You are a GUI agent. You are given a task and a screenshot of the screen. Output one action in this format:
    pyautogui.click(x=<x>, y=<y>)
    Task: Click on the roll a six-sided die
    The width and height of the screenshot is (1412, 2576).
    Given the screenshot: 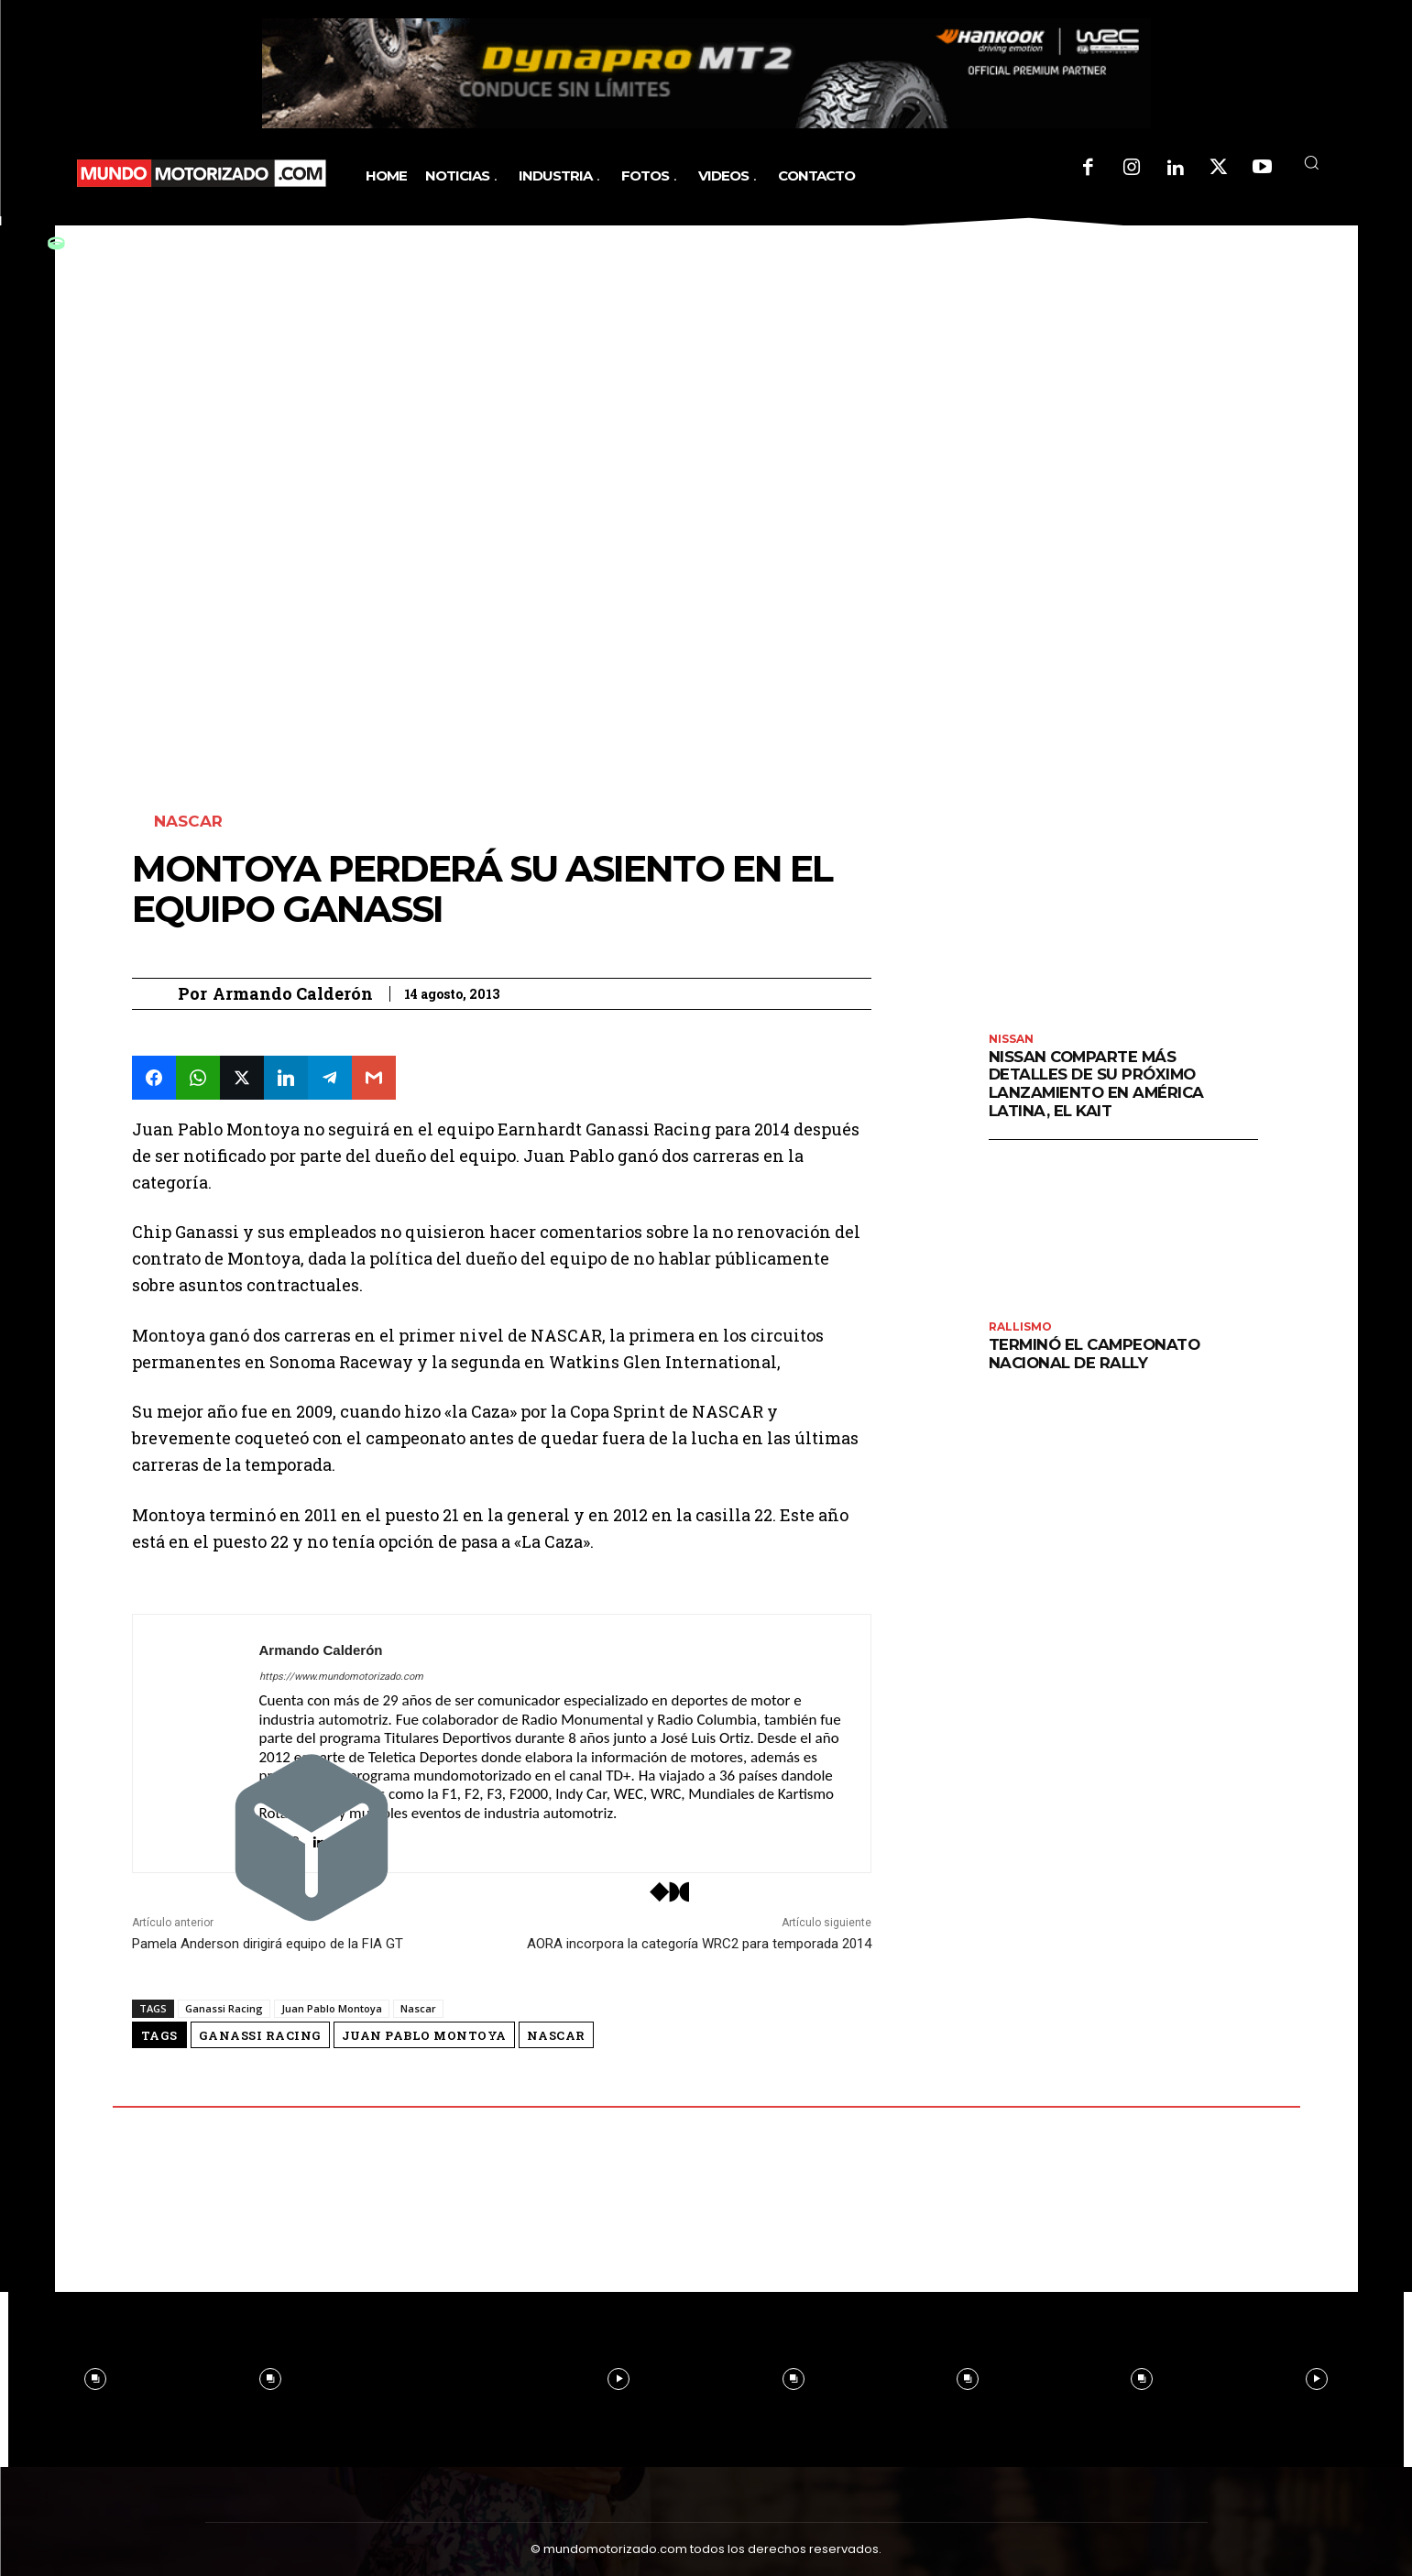 What is the action you would take?
    pyautogui.click(x=312, y=1836)
    